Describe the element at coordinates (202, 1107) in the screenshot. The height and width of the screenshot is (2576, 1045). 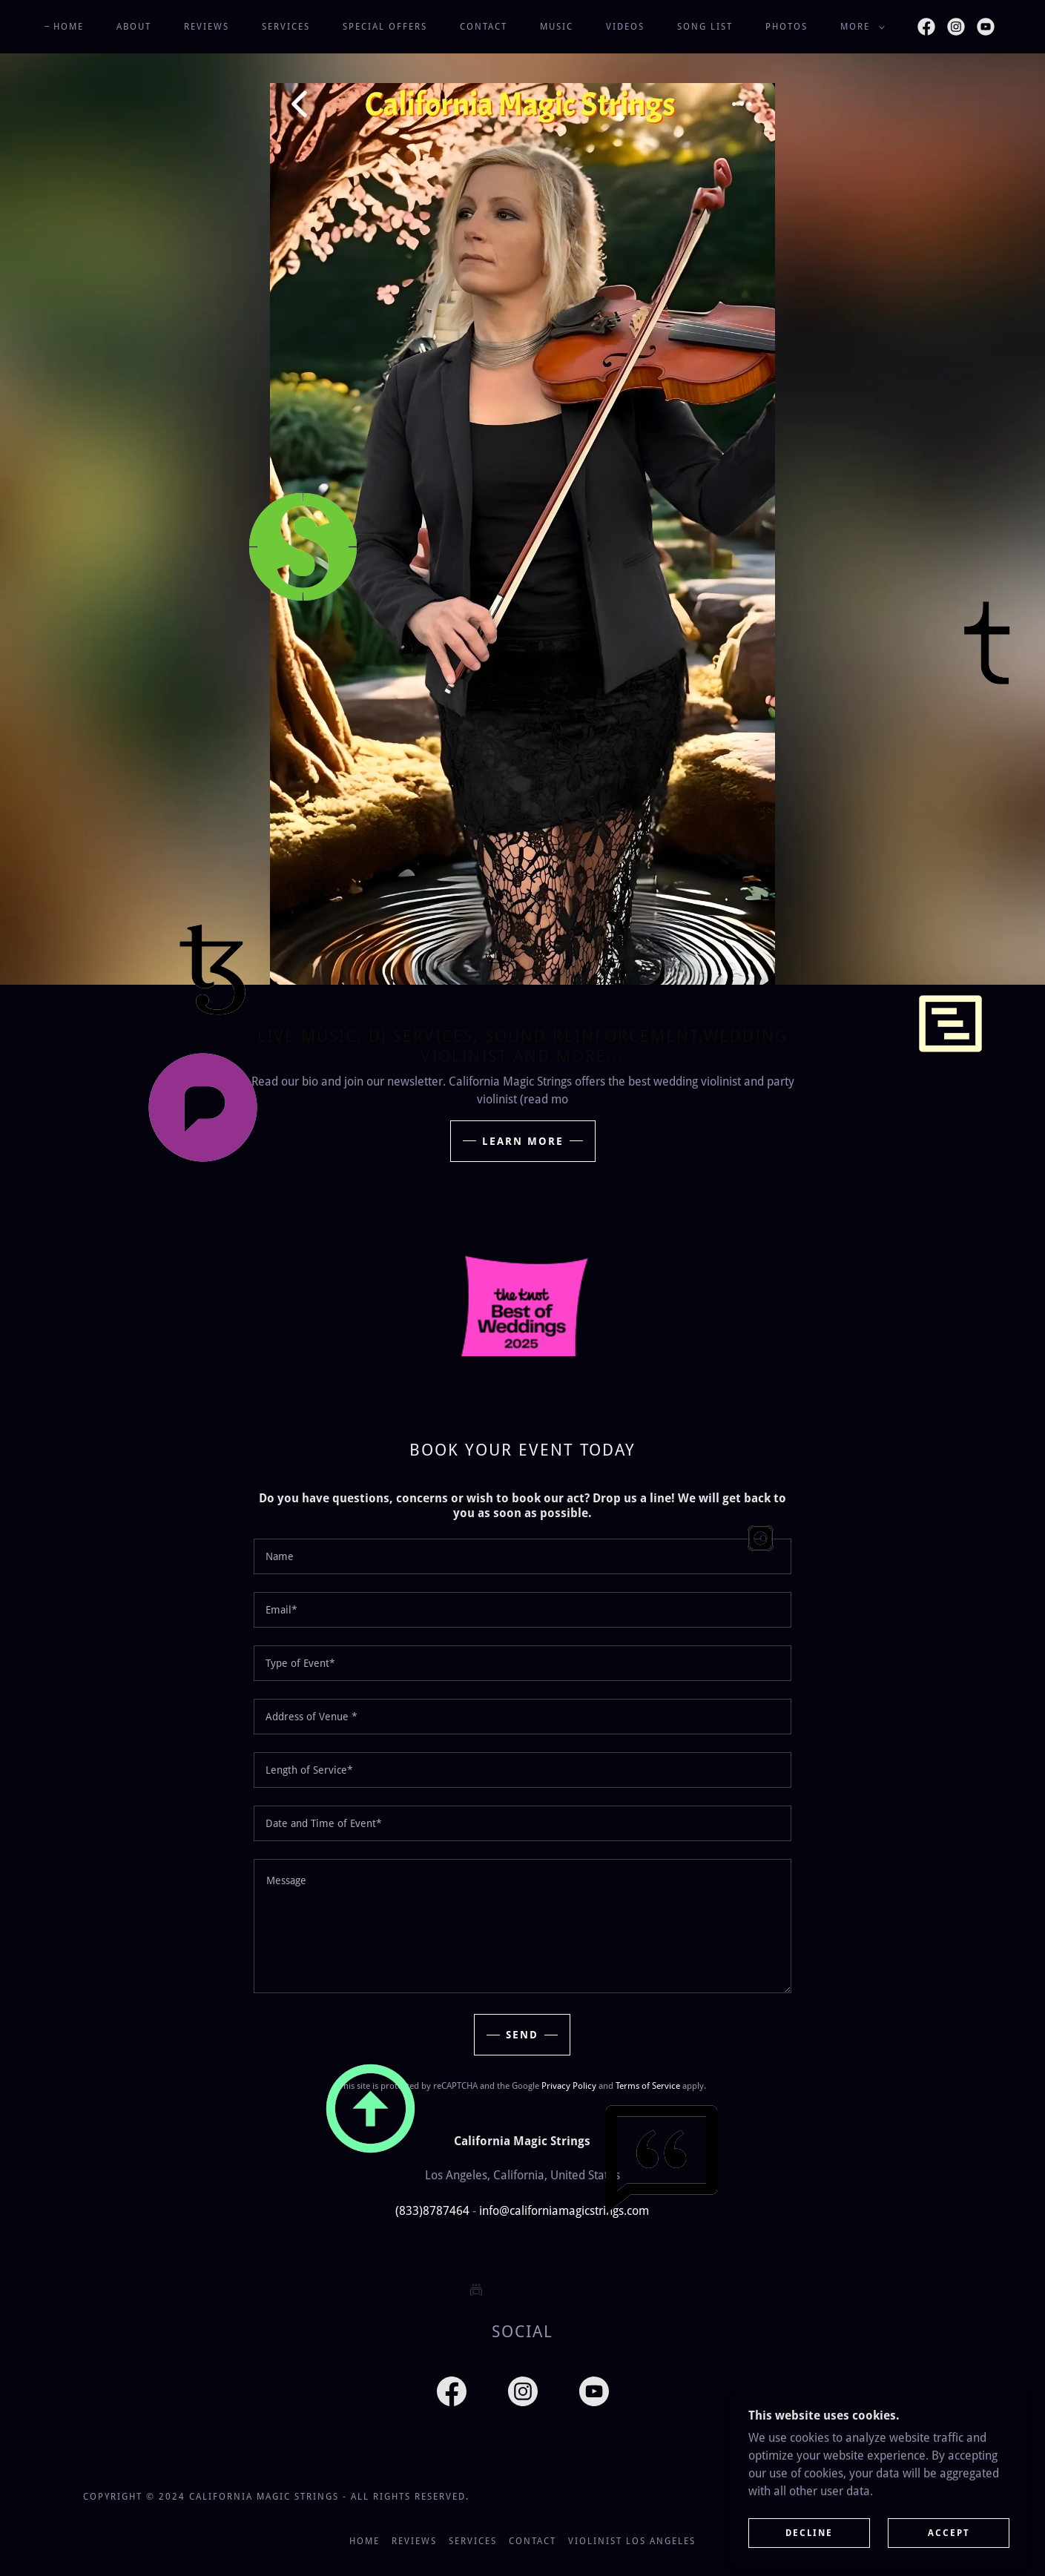
I see `open the pixelfed app` at that location.